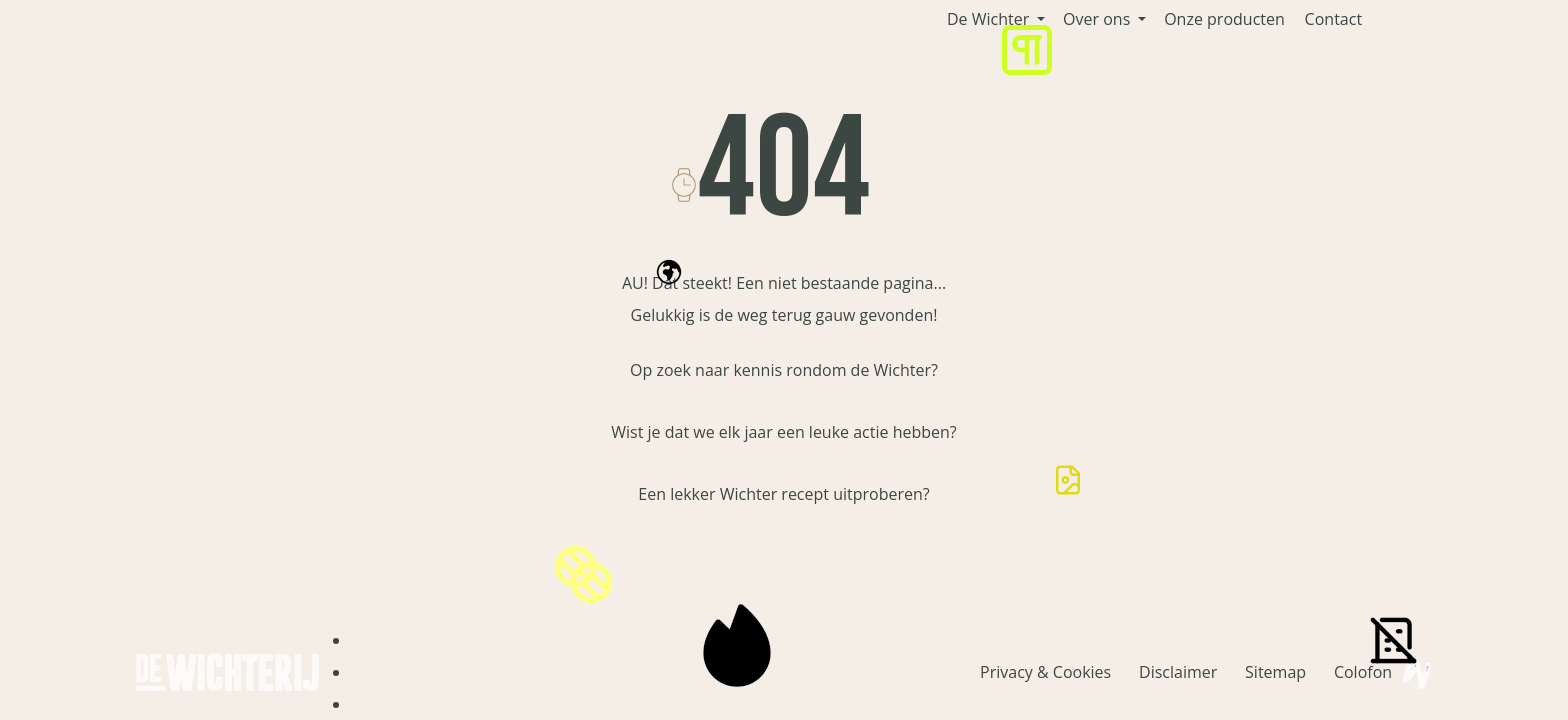  I want to click on toggle paragraph formatting marks, so click(1027, 50).